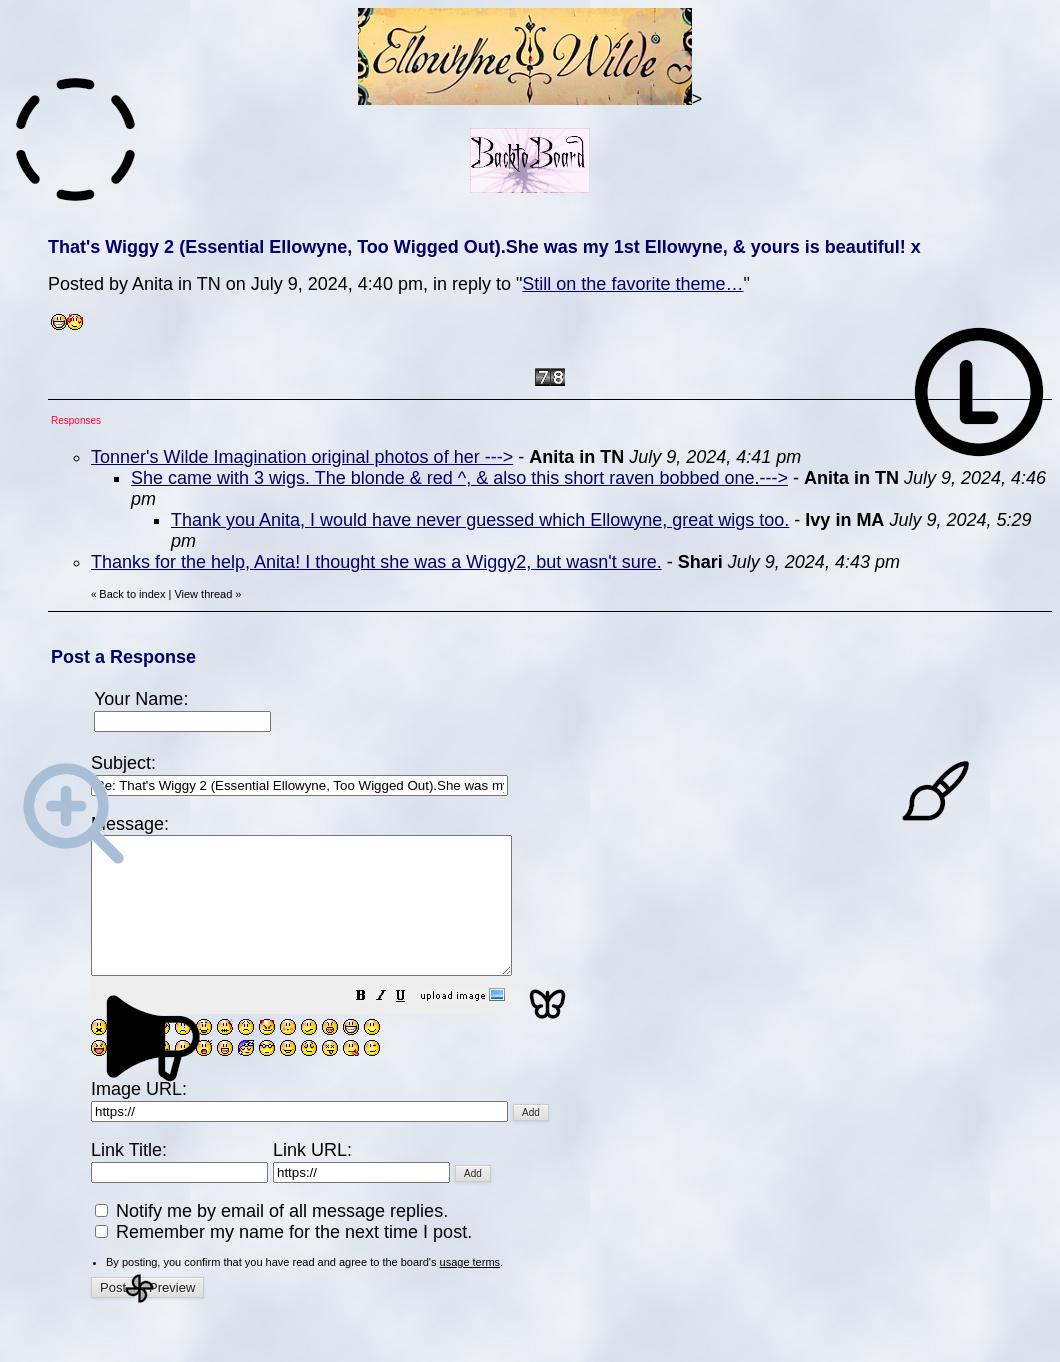 The image size is (1060, 1362). I want to click on indicates a "large" size option, so click(979, 392).